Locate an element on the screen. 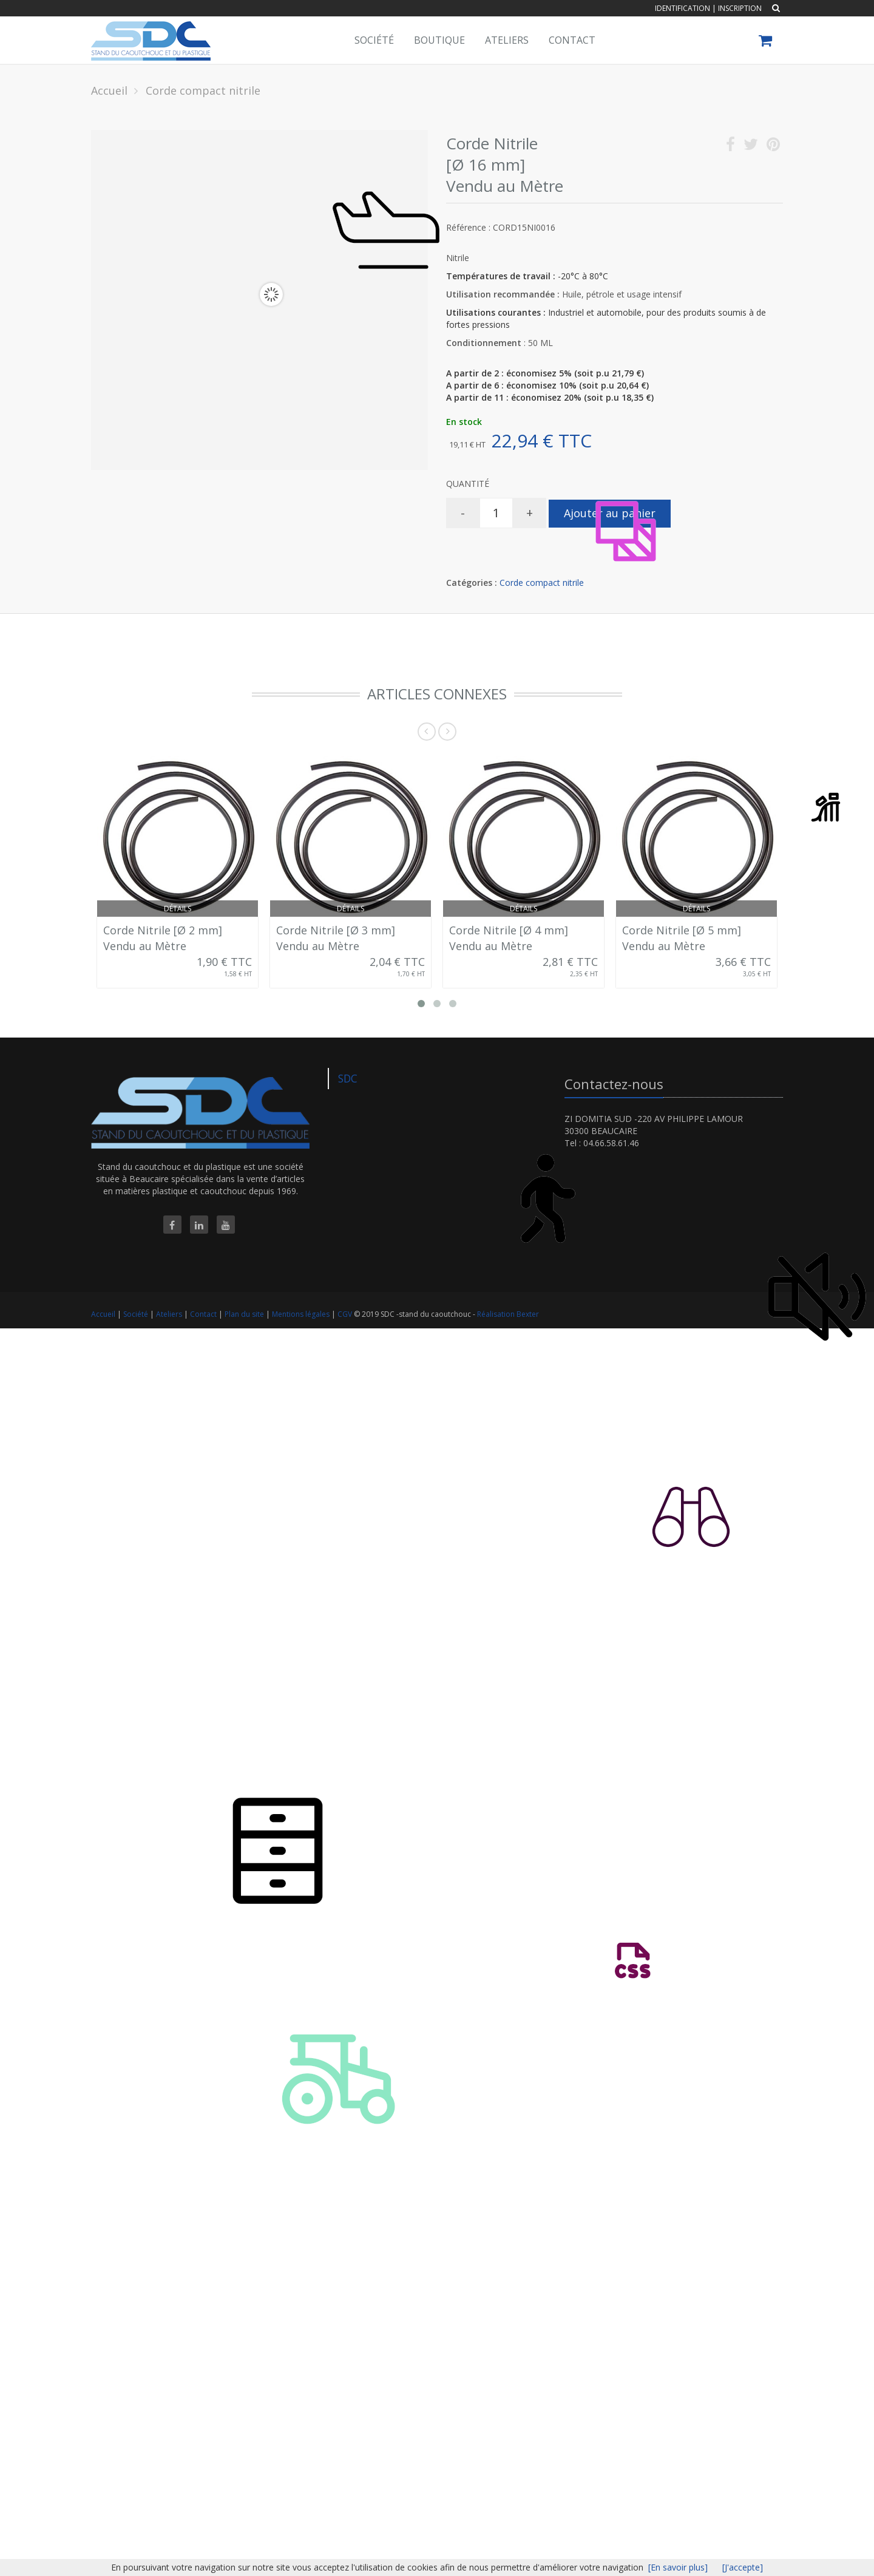  search or explore content is located at coordinates (691, 1517).